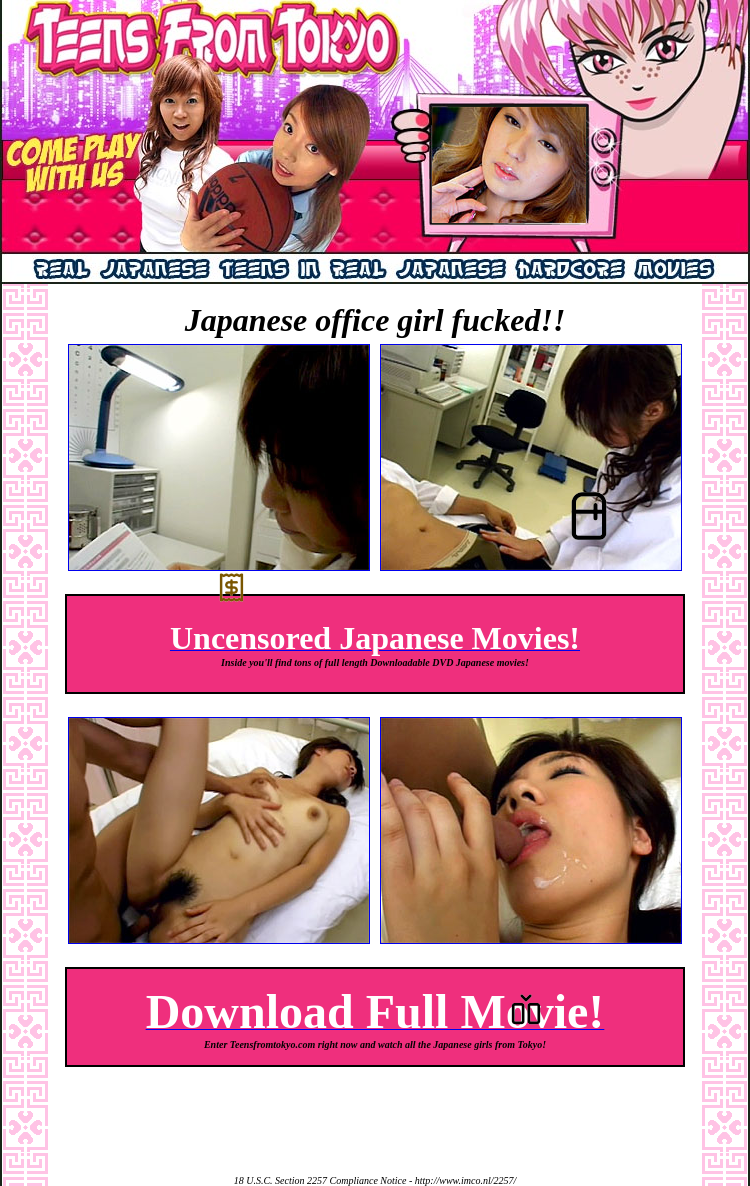 This screenshot has width=750, height=1186. Describe the element at coordinates (231, 587) in the screenshot. I see `view purchase receipt or transaction history` at that location.